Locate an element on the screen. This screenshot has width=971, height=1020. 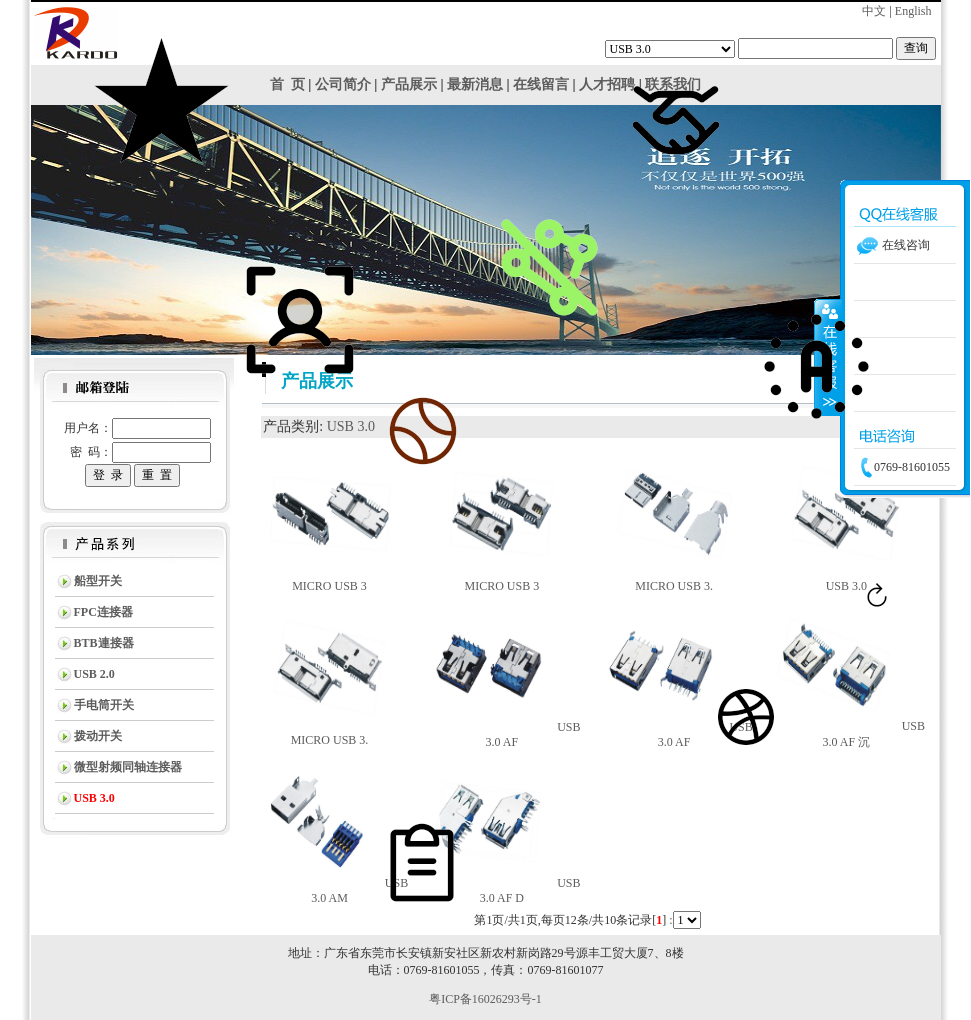
refresh the current page or content is located at coordinates (877, 595).